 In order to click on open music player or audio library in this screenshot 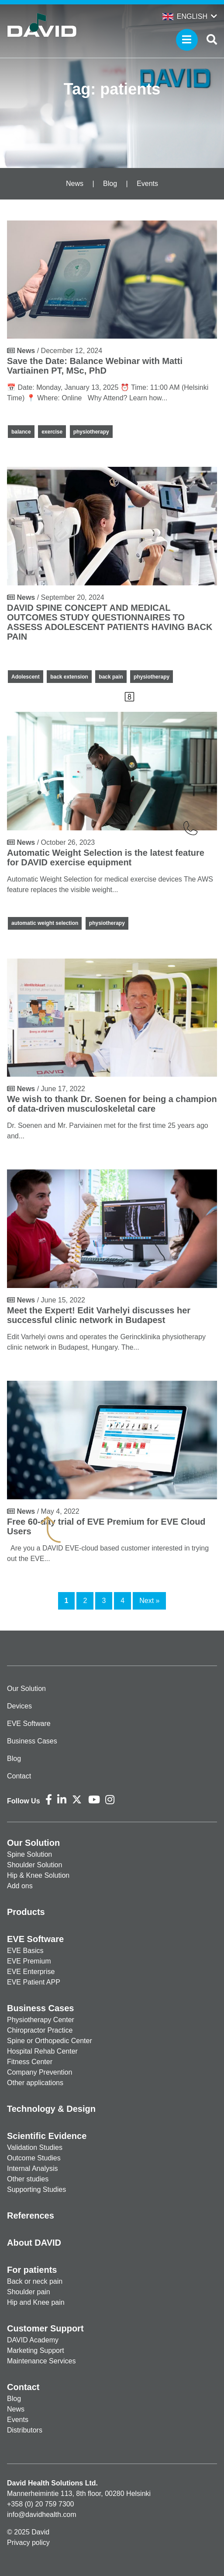, I will do `click(38, 22)`.